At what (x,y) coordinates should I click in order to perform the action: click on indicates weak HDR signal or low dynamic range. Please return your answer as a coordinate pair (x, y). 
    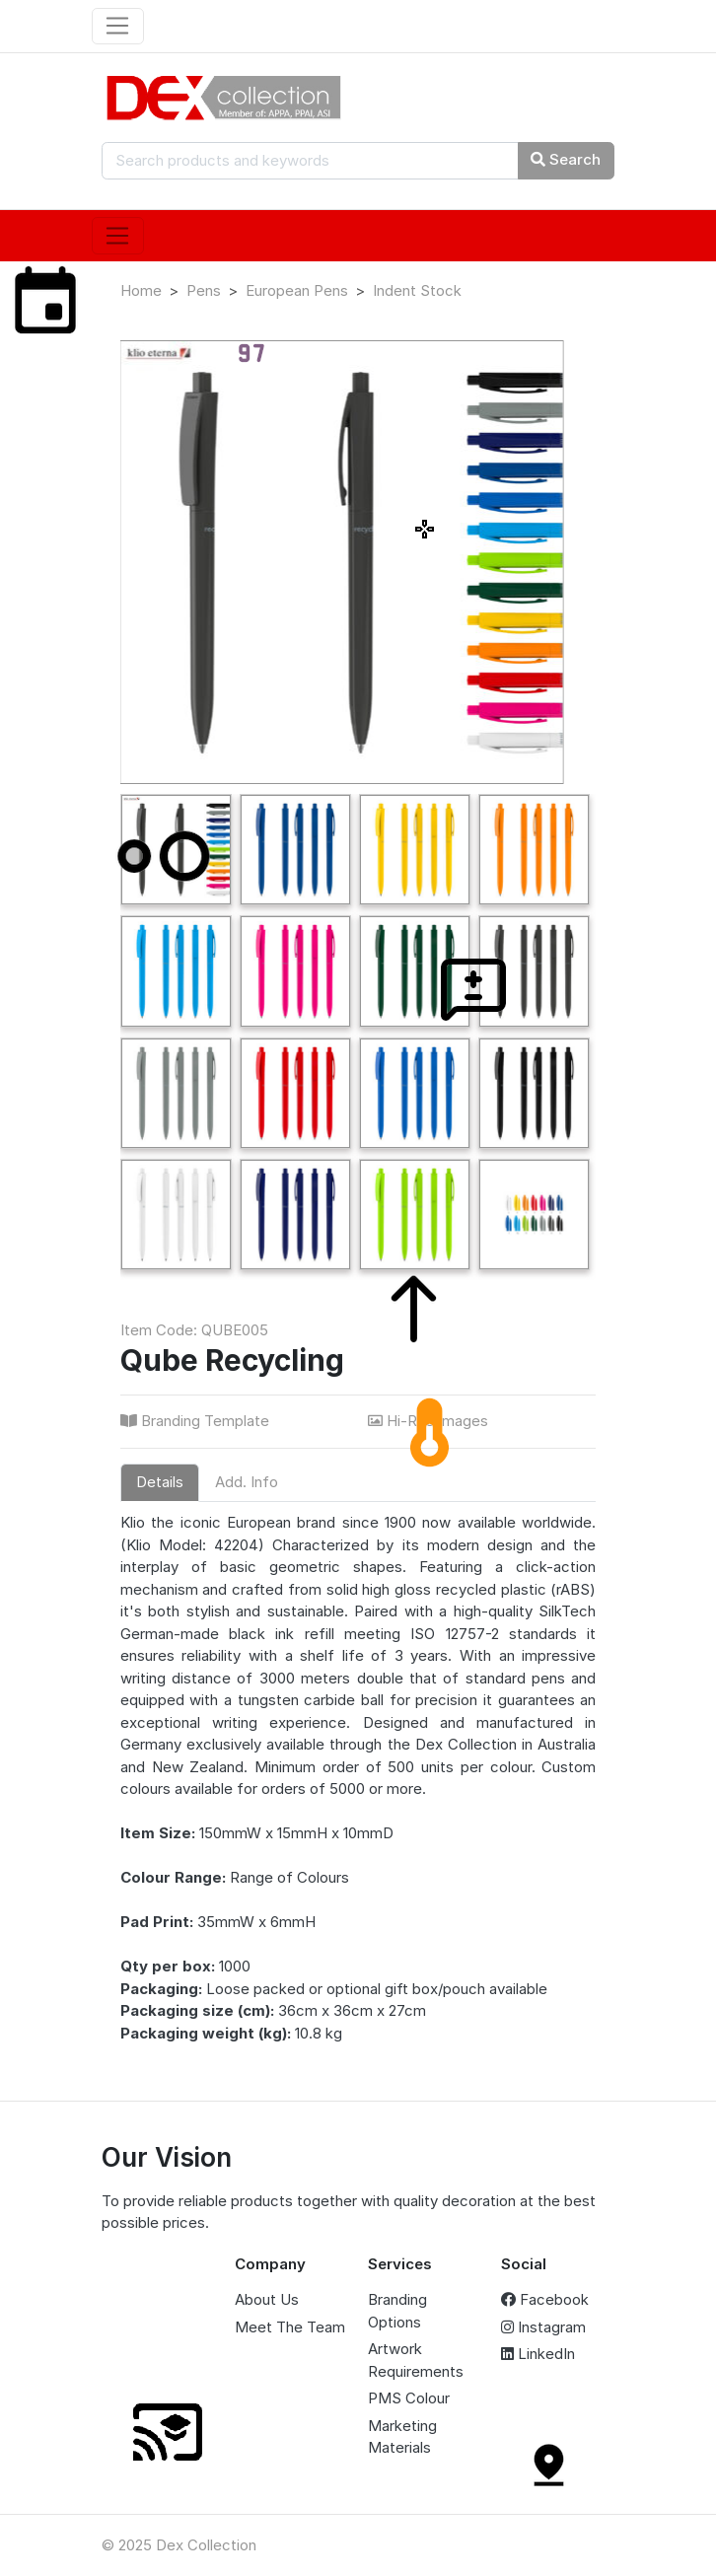
    Looking at the image, I should click on (164, 856).